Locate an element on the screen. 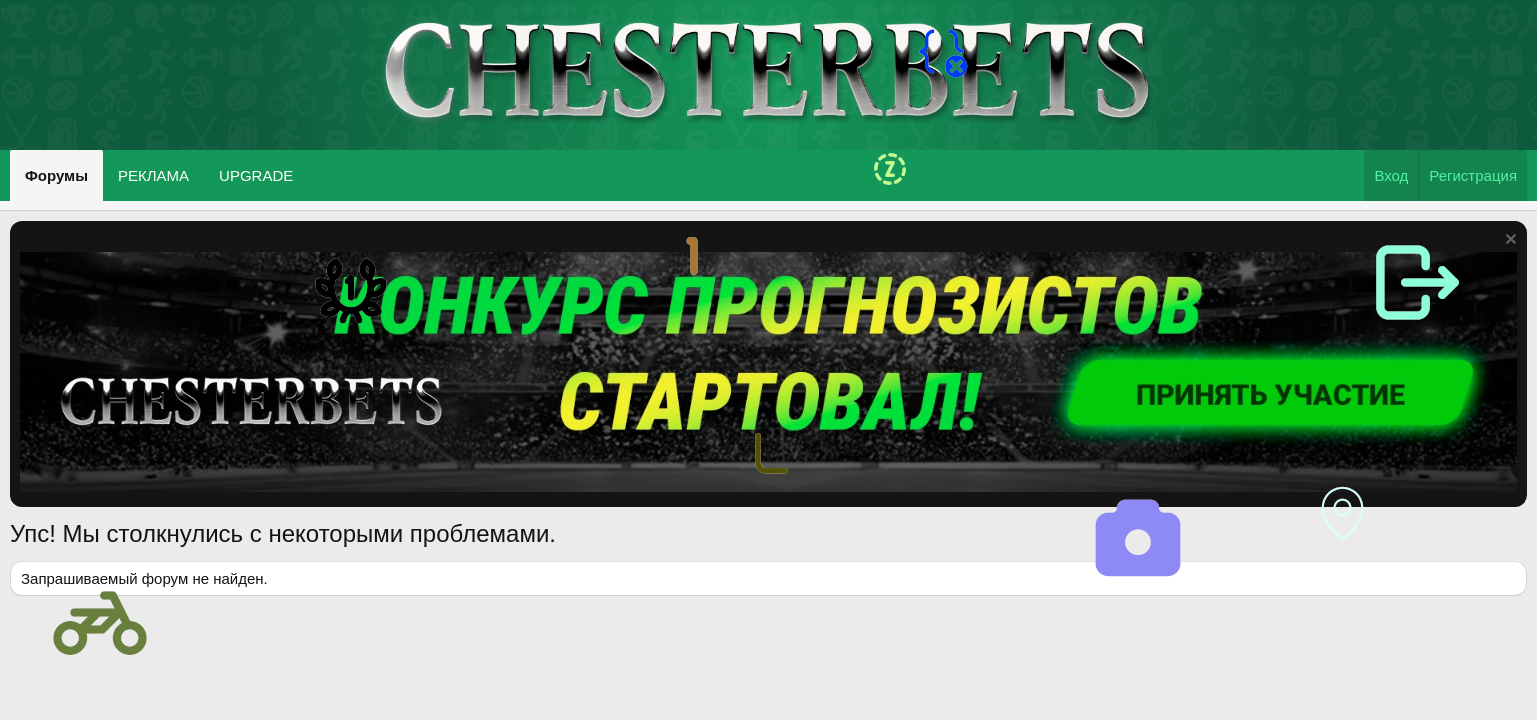 Image resolution: width=1537 pixels, height=720 pixels. take a photo is located at coordinates (1138, 538).